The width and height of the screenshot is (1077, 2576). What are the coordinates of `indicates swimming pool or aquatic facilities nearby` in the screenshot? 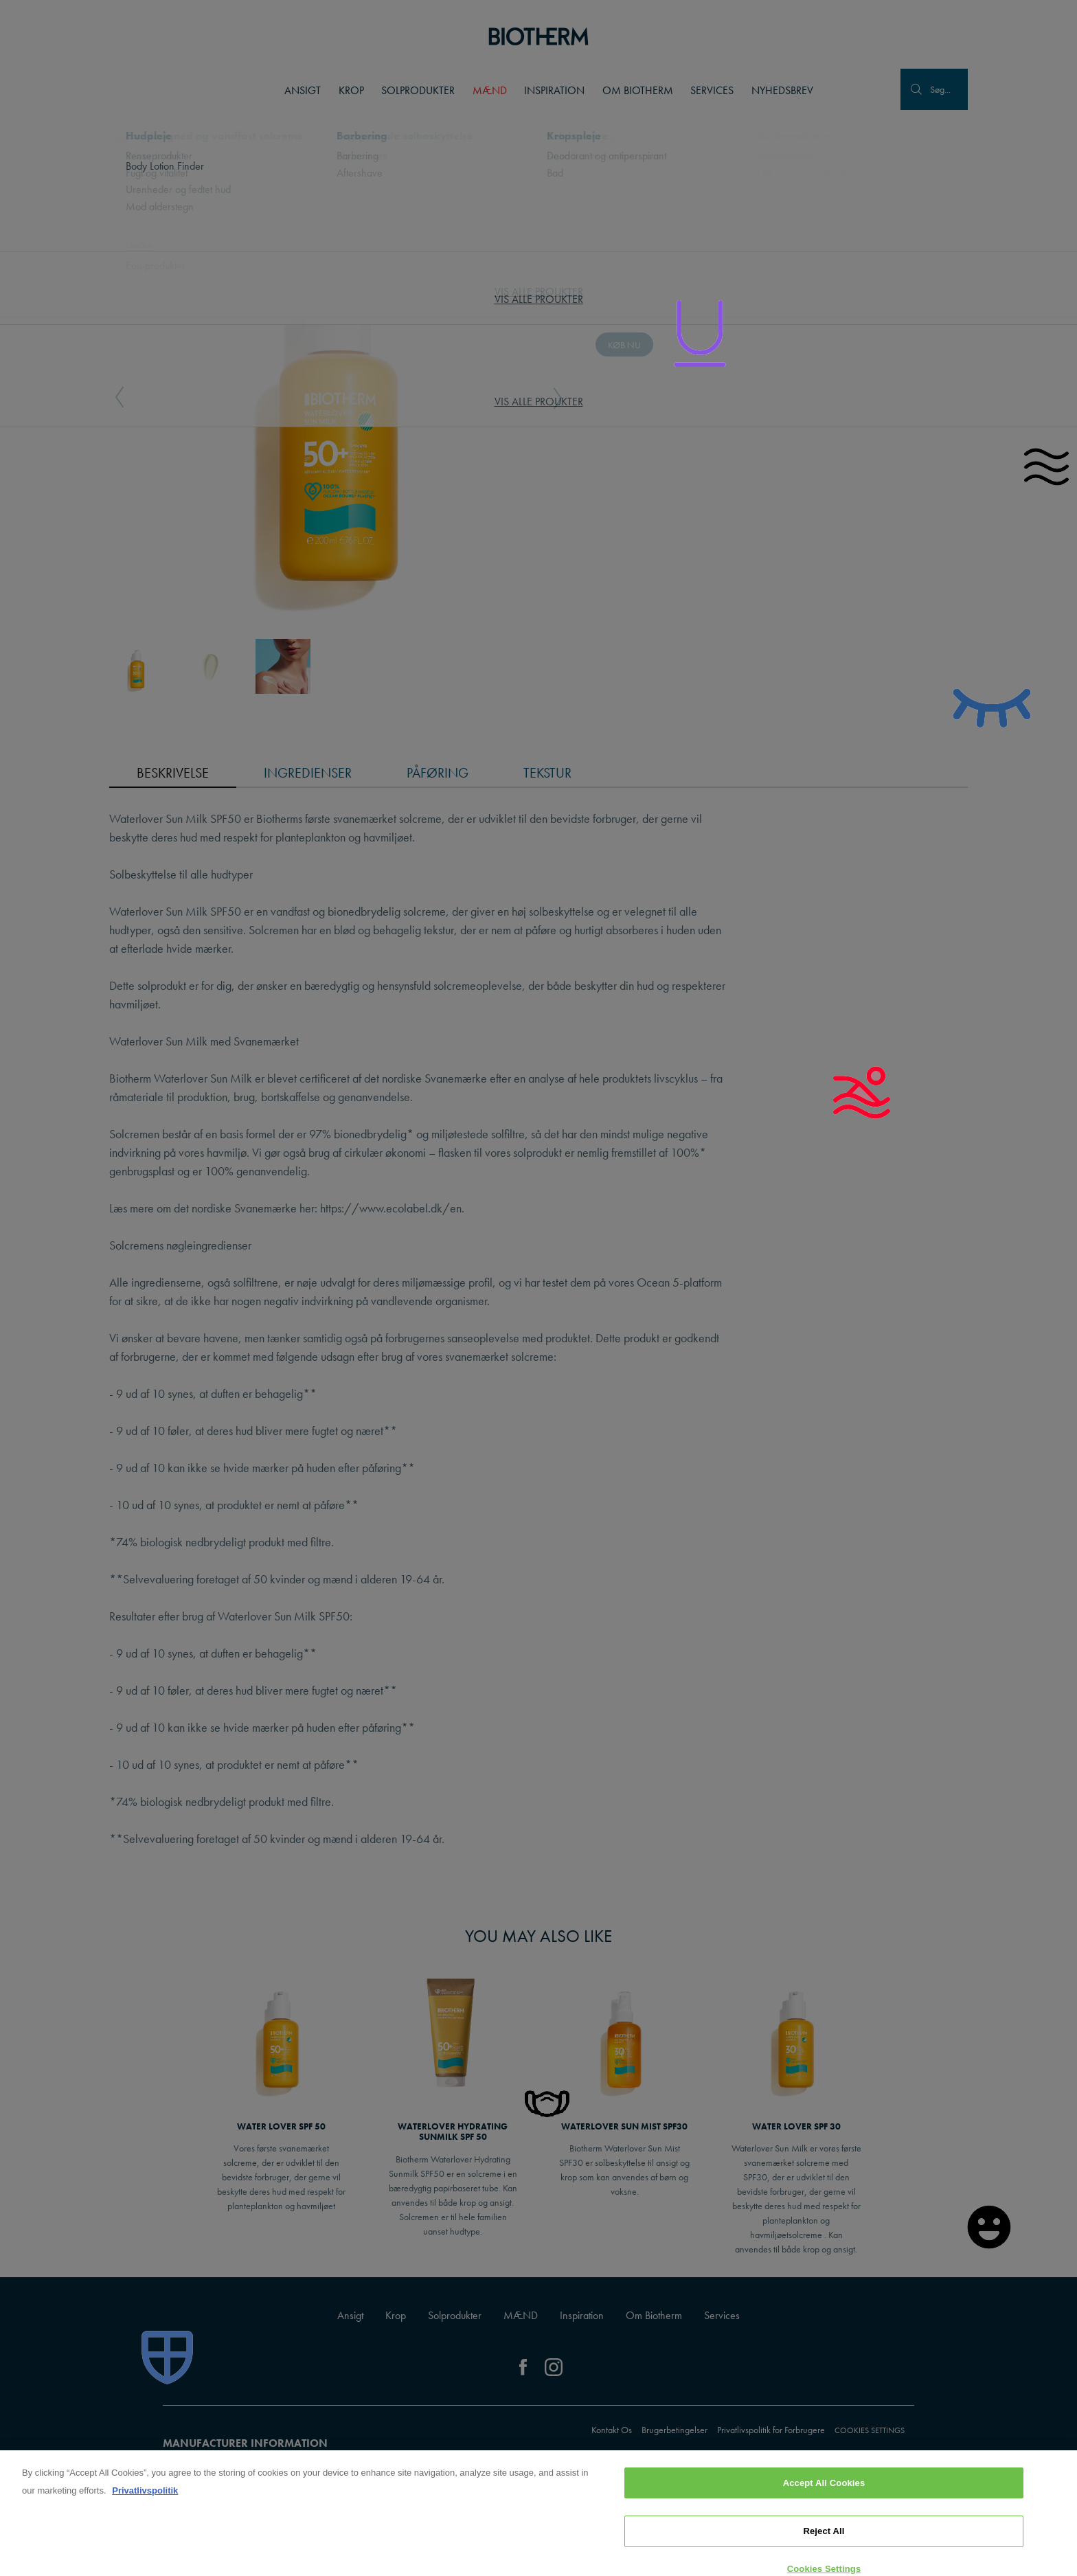 It's located at (861, 1092).